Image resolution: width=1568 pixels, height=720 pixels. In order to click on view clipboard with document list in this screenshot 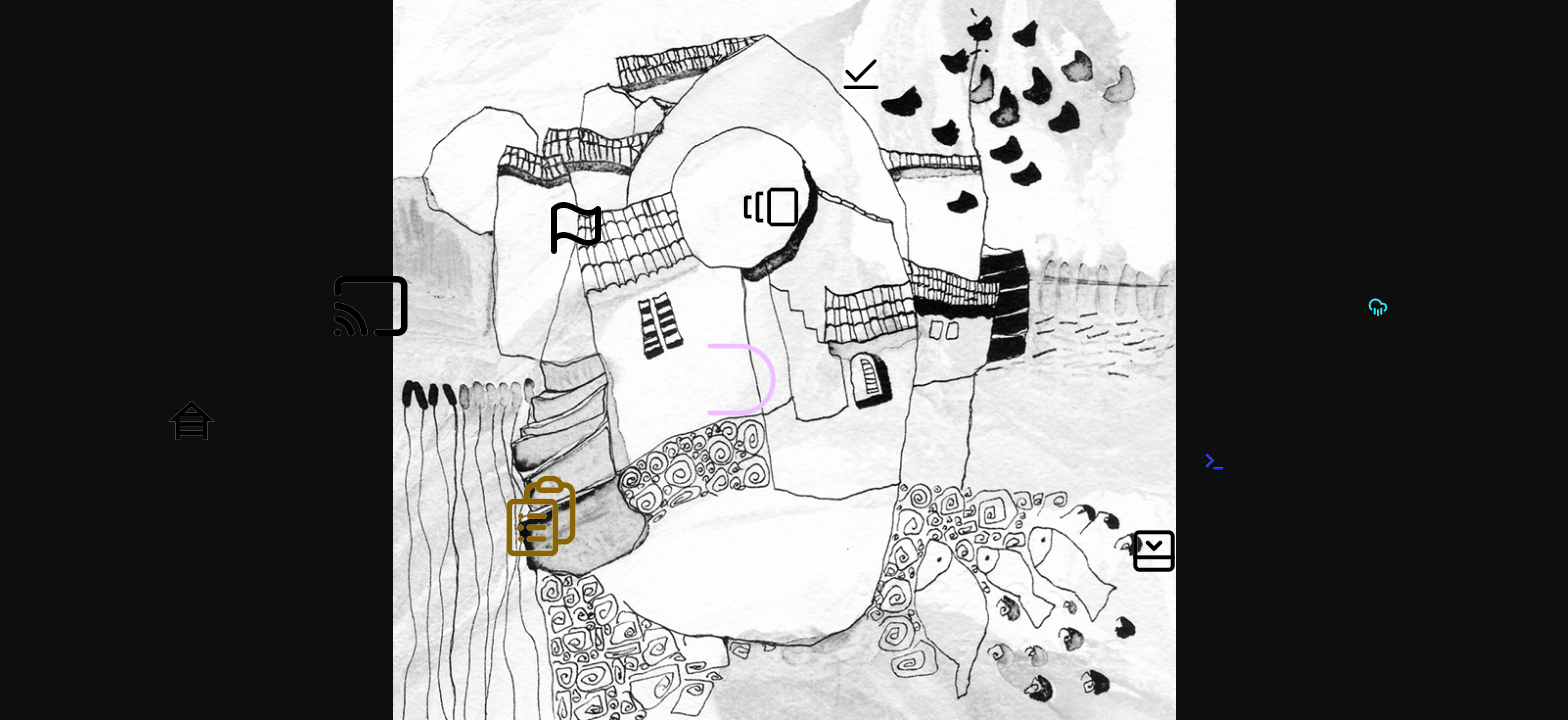, I will do `click(541, 516)`.